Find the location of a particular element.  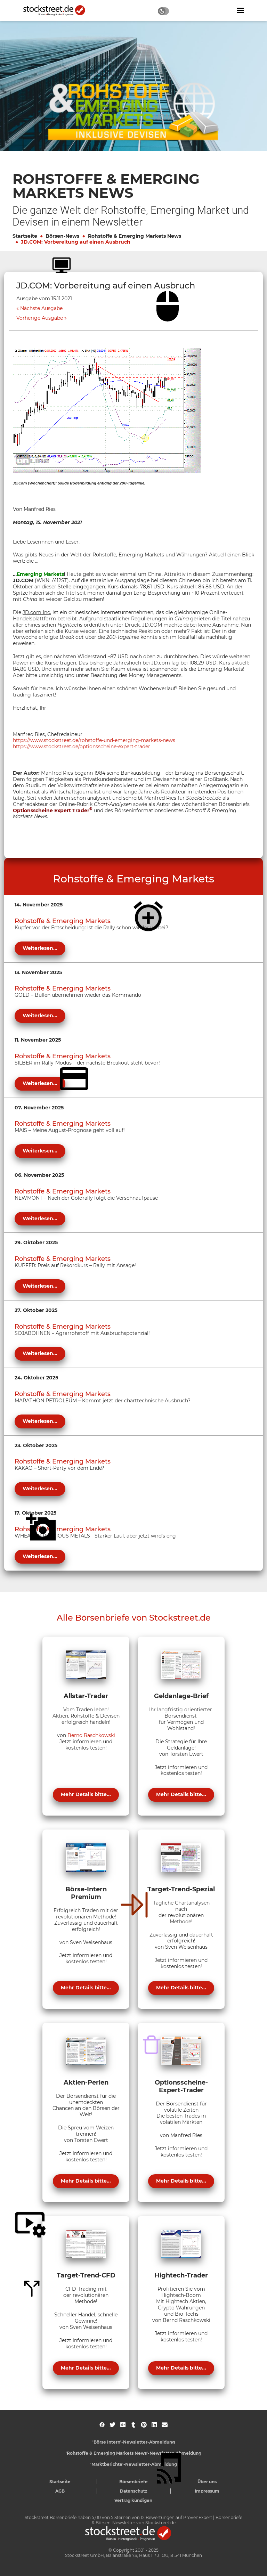

mouse settings or preferences is located at coordinates (168, 306).